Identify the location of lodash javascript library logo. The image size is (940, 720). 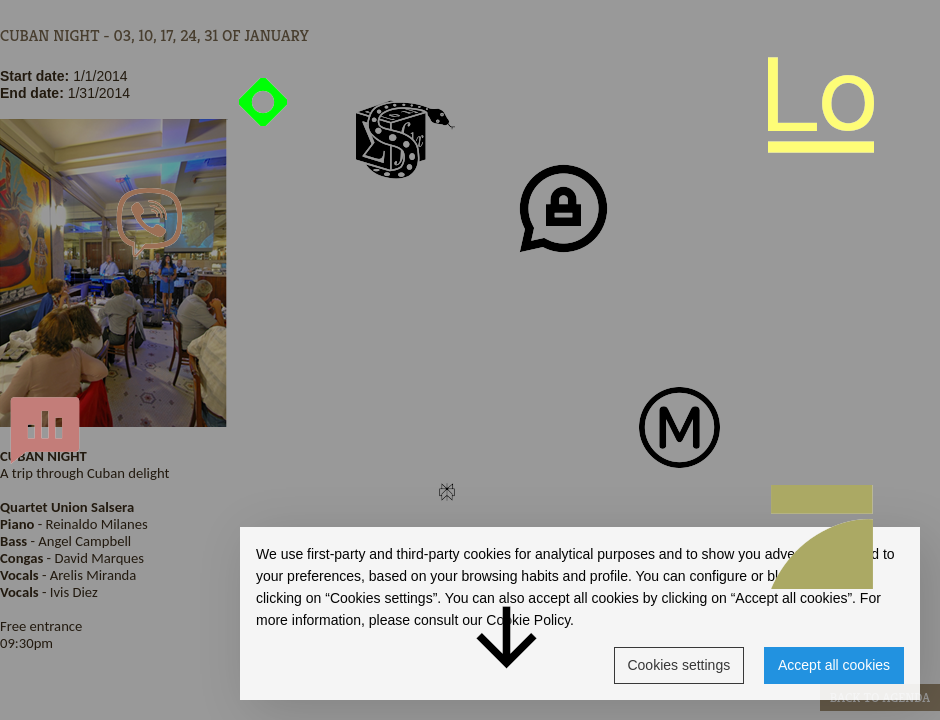
(821, 105).